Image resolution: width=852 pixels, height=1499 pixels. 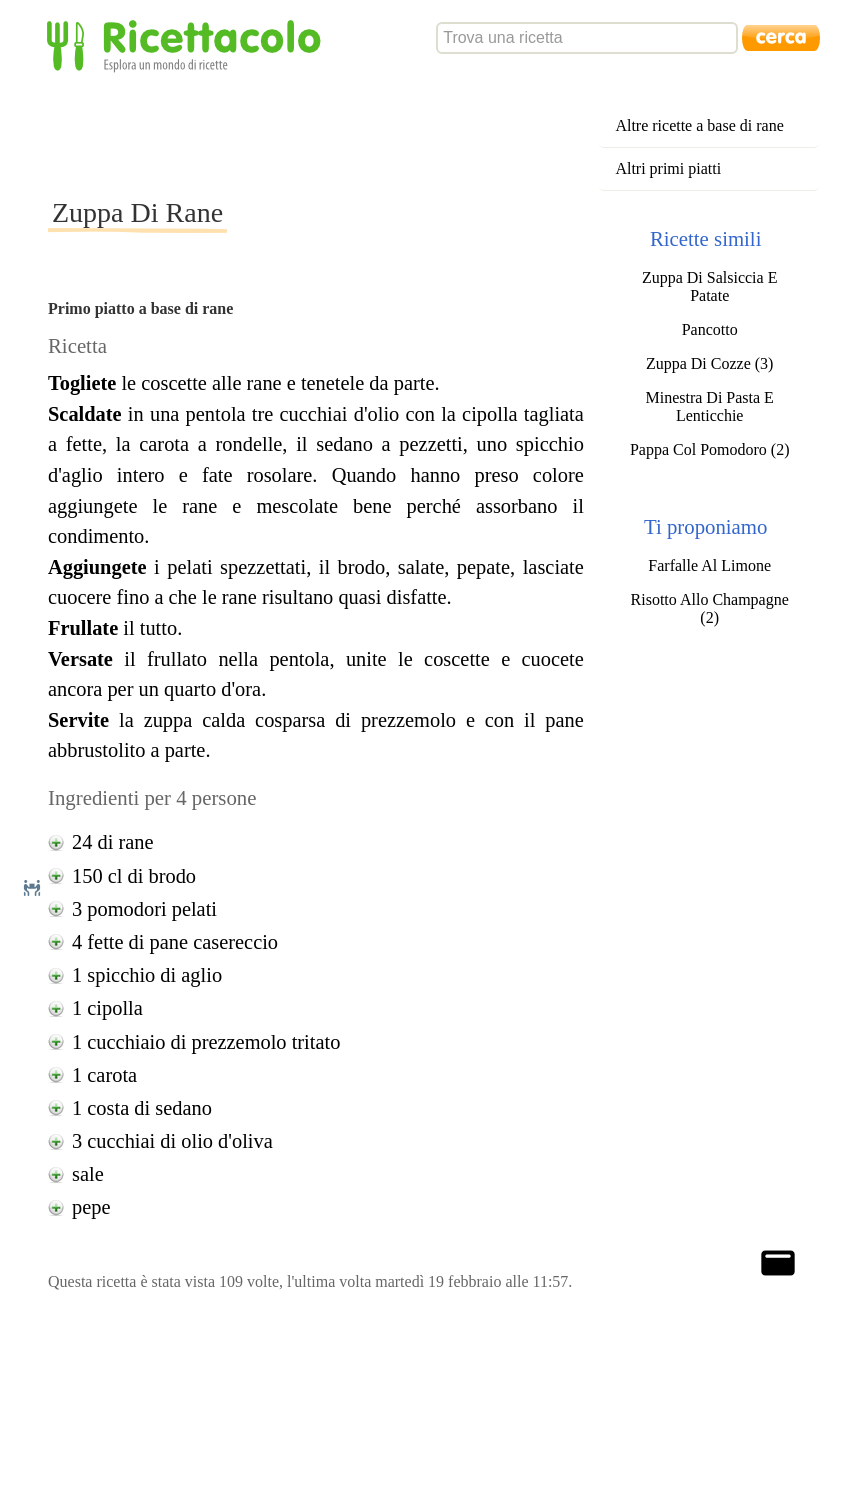 What do you see at coordinates (32, 888) in the screenshot?
I see `team collaboration or shared task` at bounding box center [32, 888].